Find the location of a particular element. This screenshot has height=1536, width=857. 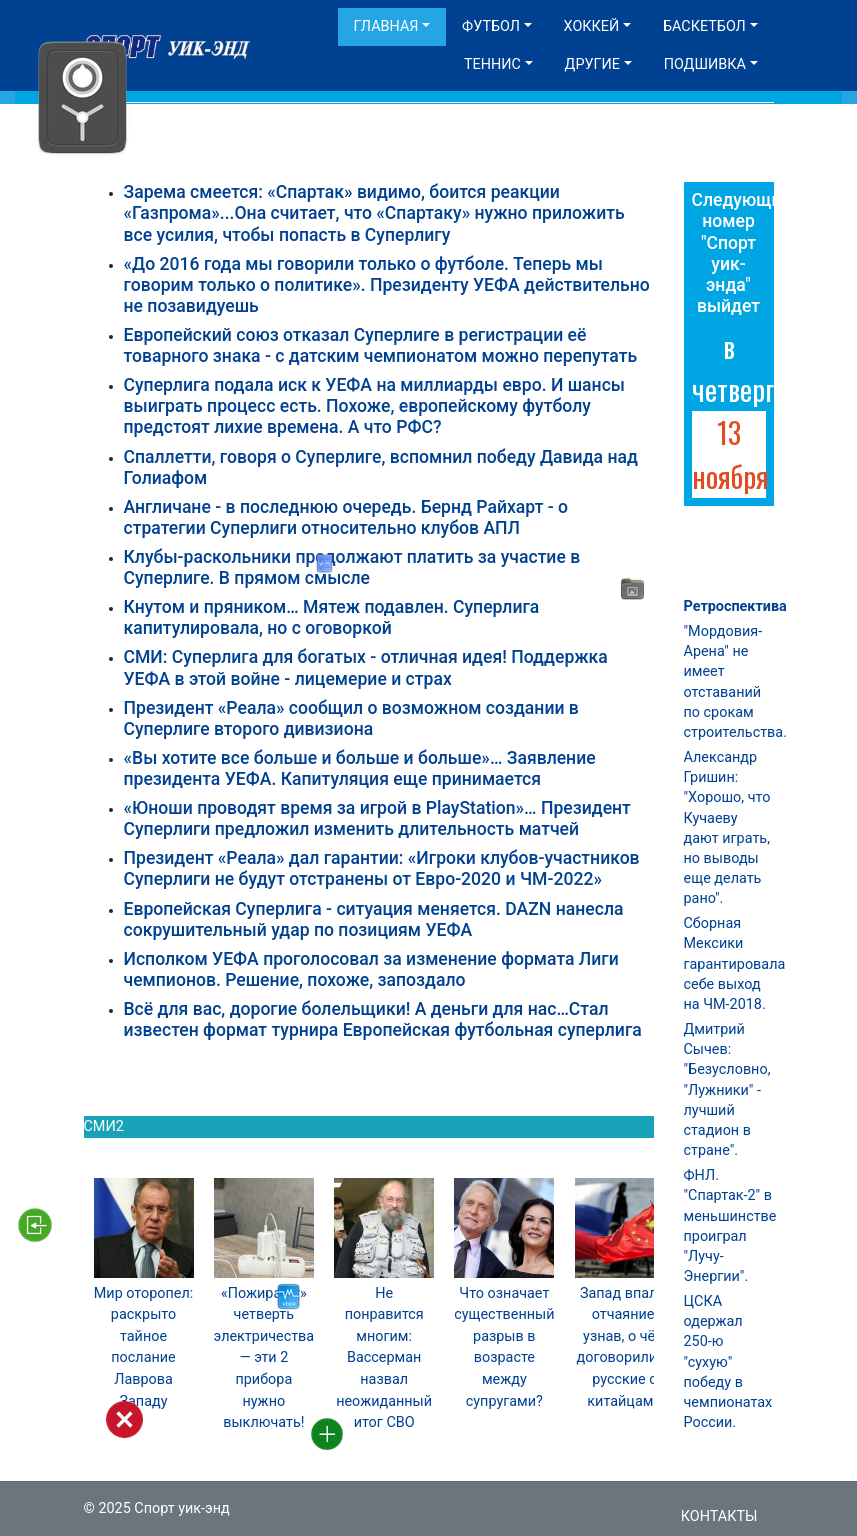

open the to-do list app is located at coordinates (324, 563).